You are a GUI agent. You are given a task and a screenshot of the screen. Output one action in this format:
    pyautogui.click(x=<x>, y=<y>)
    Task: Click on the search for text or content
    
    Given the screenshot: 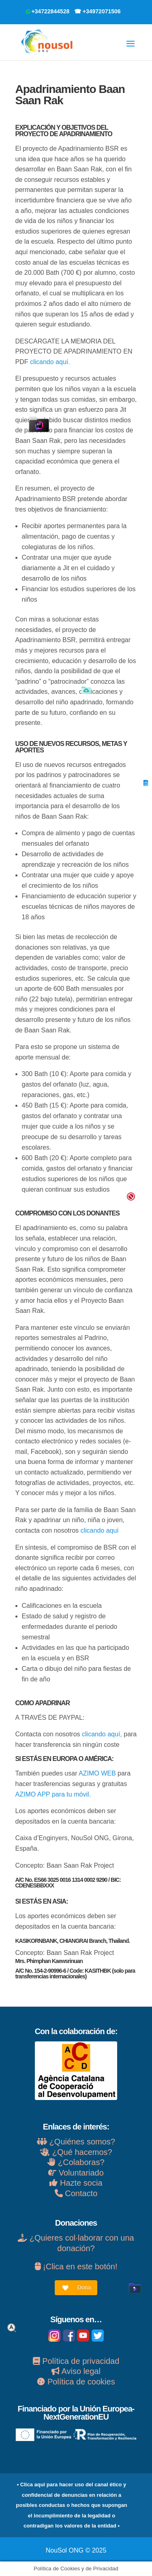 What is the action you would take?
    pyautogui.click(x=12, y=2328)
    